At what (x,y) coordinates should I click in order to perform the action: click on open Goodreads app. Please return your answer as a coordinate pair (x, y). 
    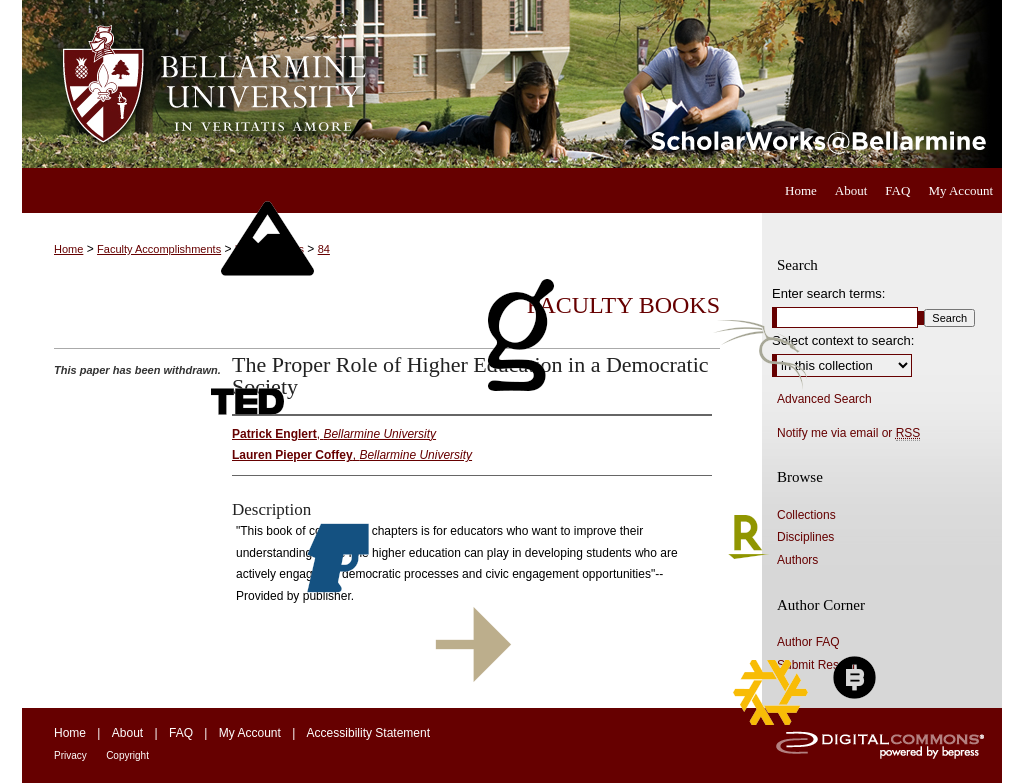
    Looking at the image, I should click on (521, 335).